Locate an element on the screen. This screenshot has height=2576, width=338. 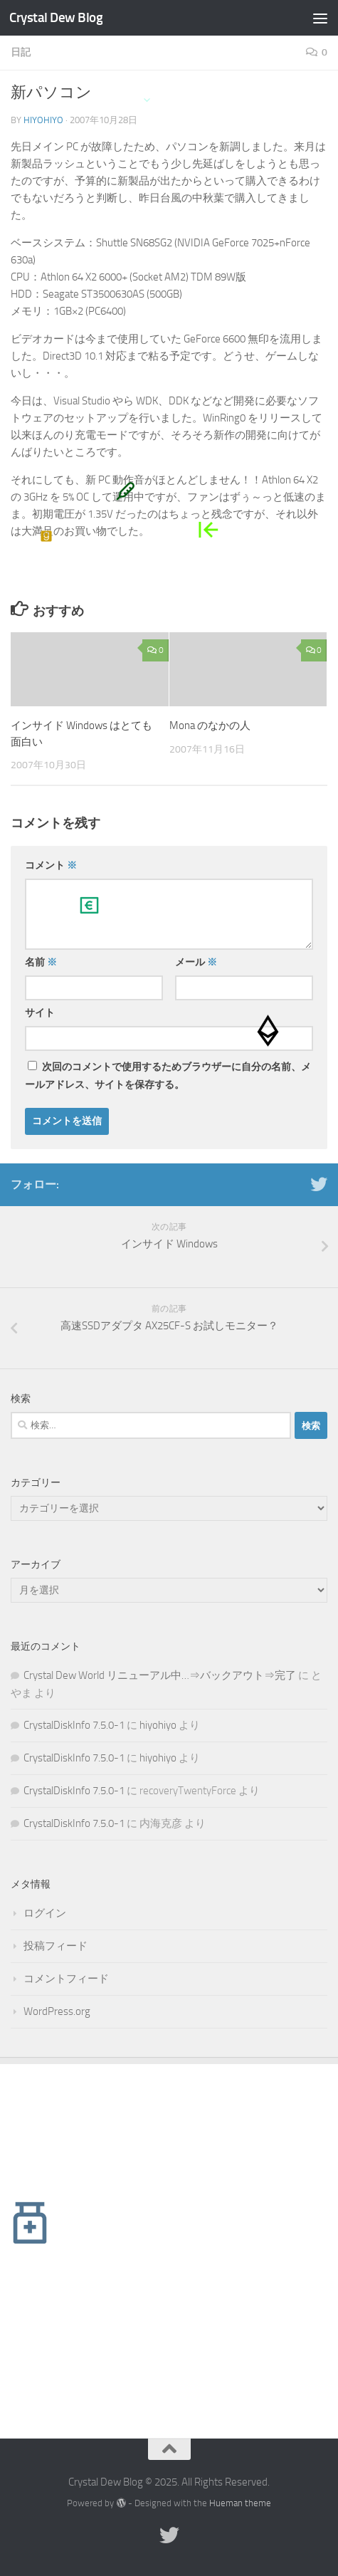
check temperature or health readings is located at coordinates (125, 491).